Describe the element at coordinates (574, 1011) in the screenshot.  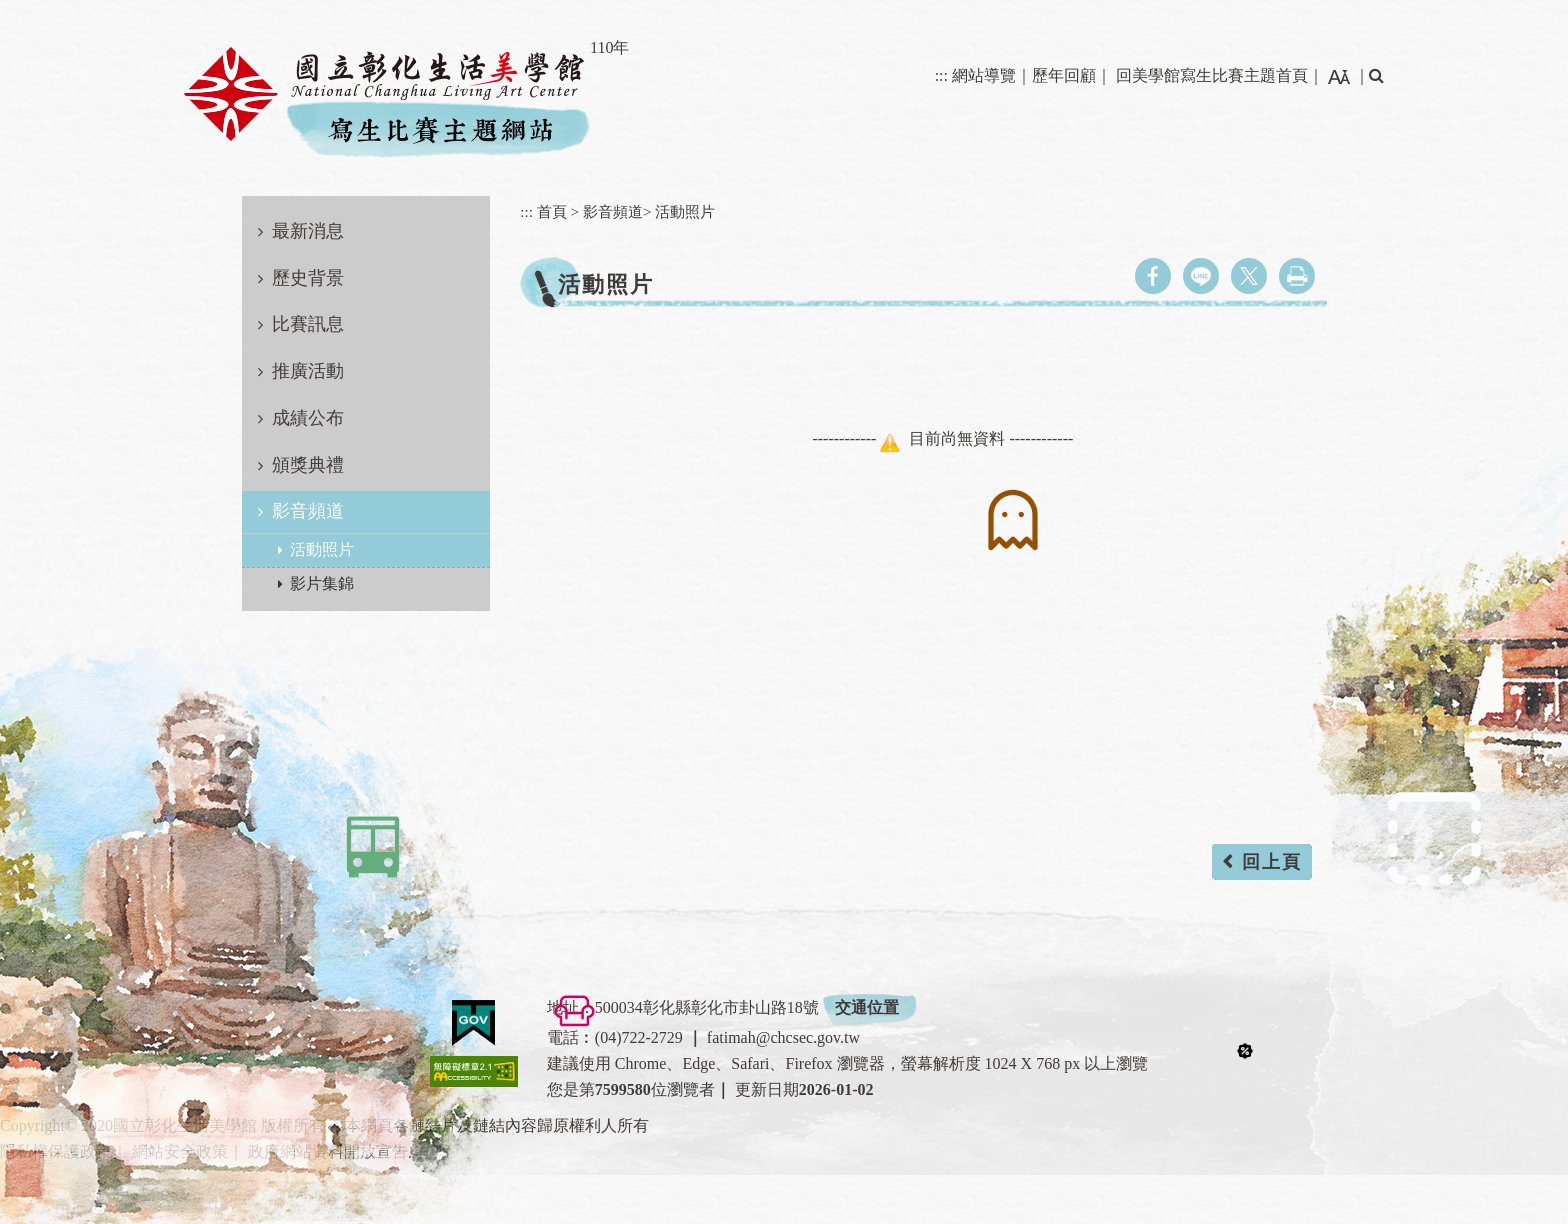
I see `browse furniture or home decor` at that location.